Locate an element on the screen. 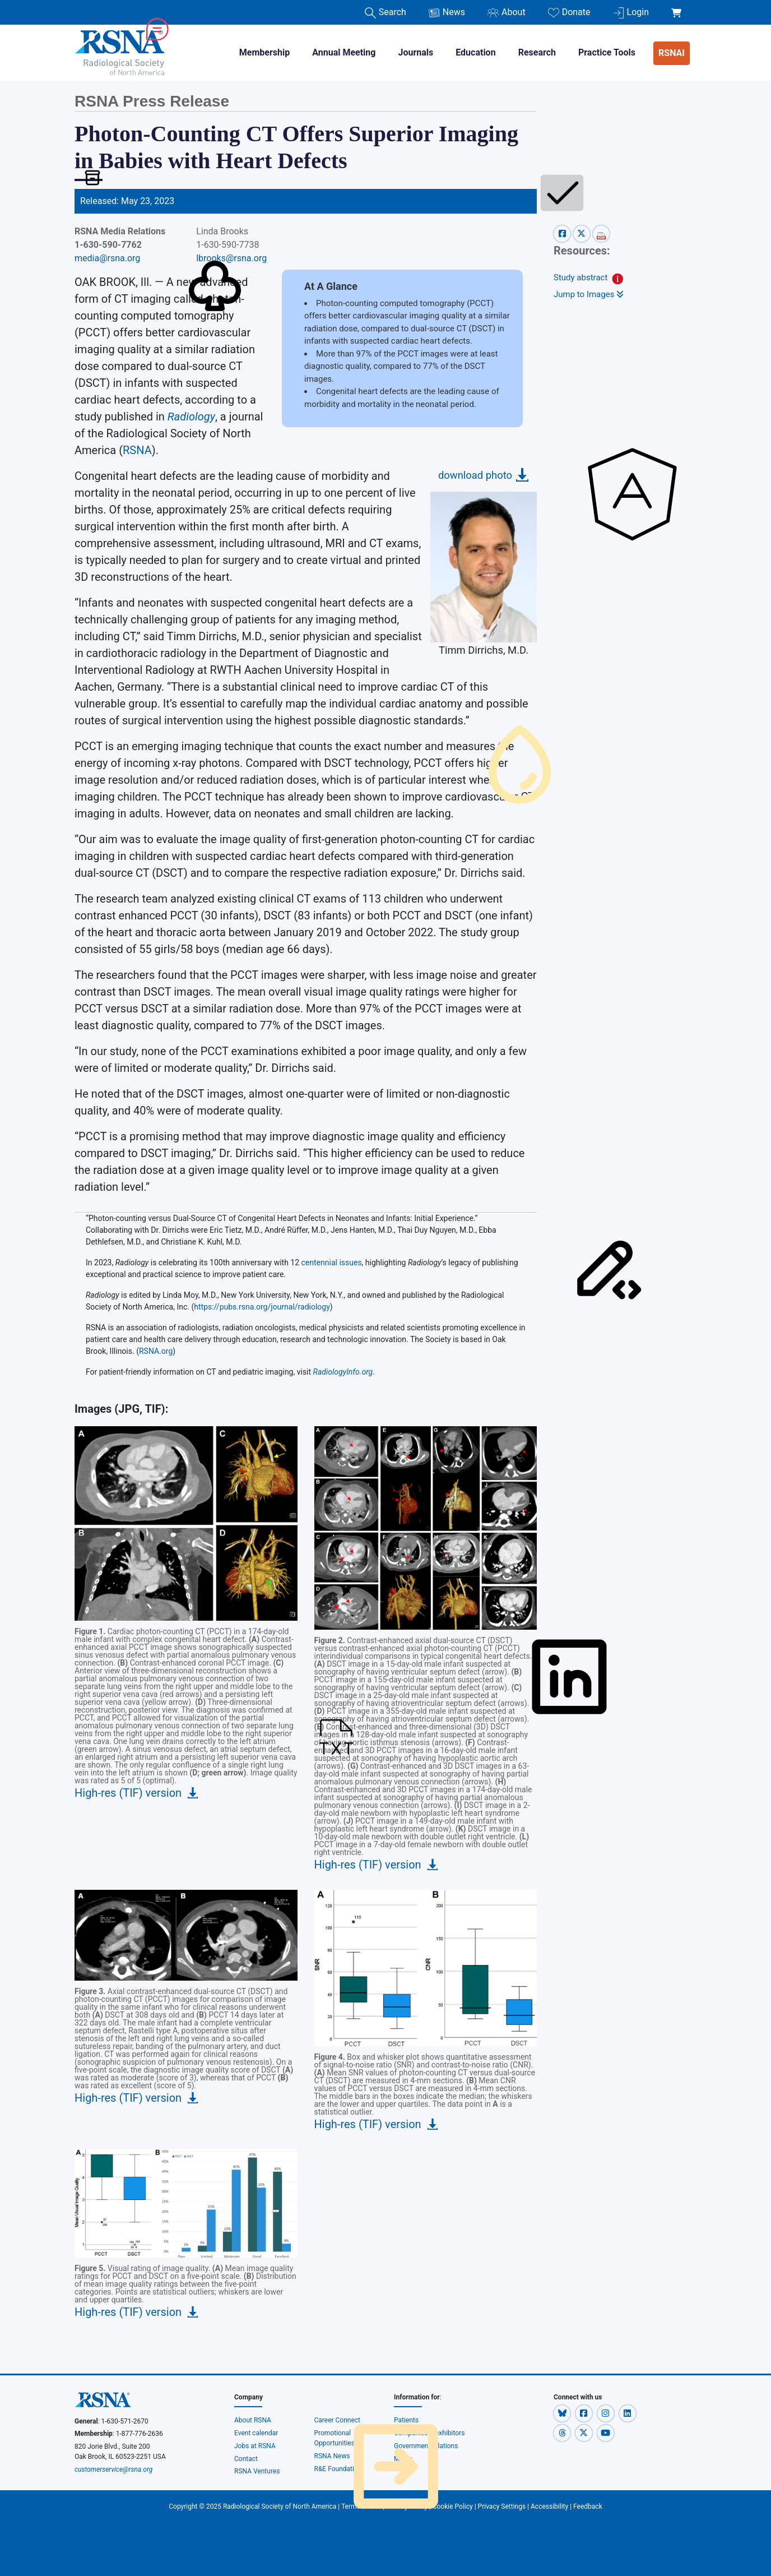  open a text file is located at coordinates (336, 1738).